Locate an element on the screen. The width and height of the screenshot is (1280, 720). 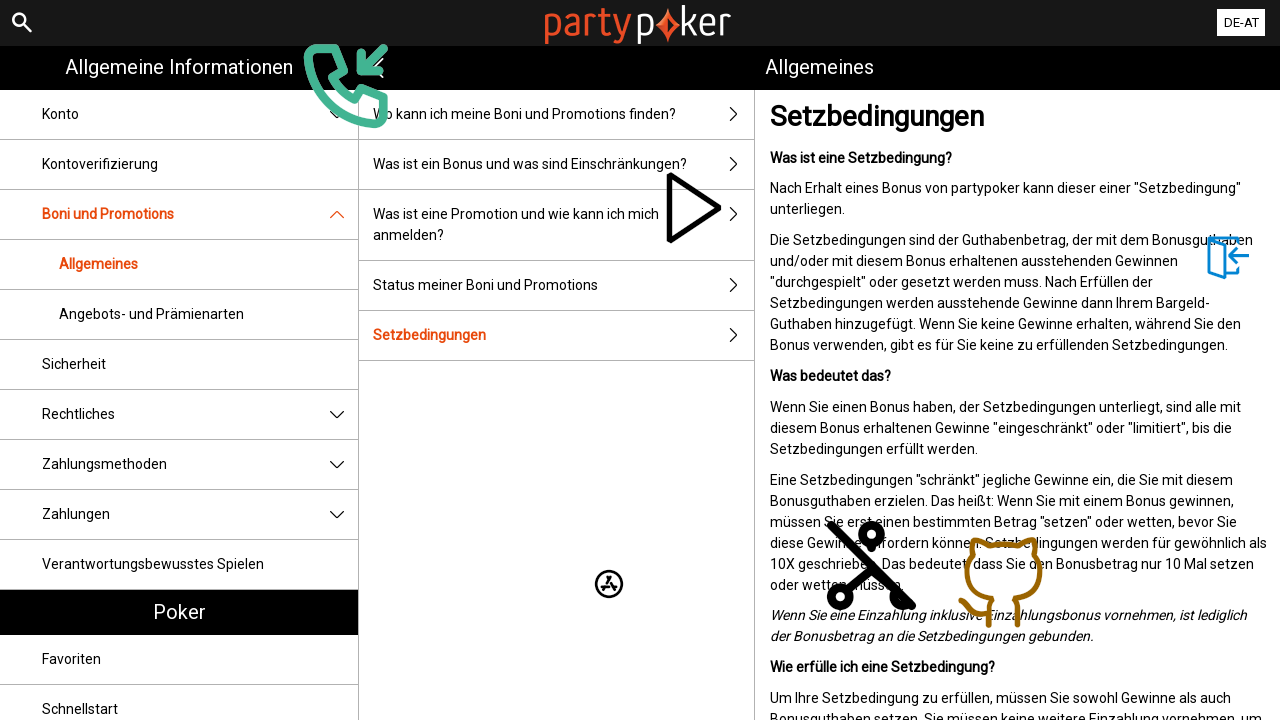
incoming call notification is located at coordinates (348, 84).